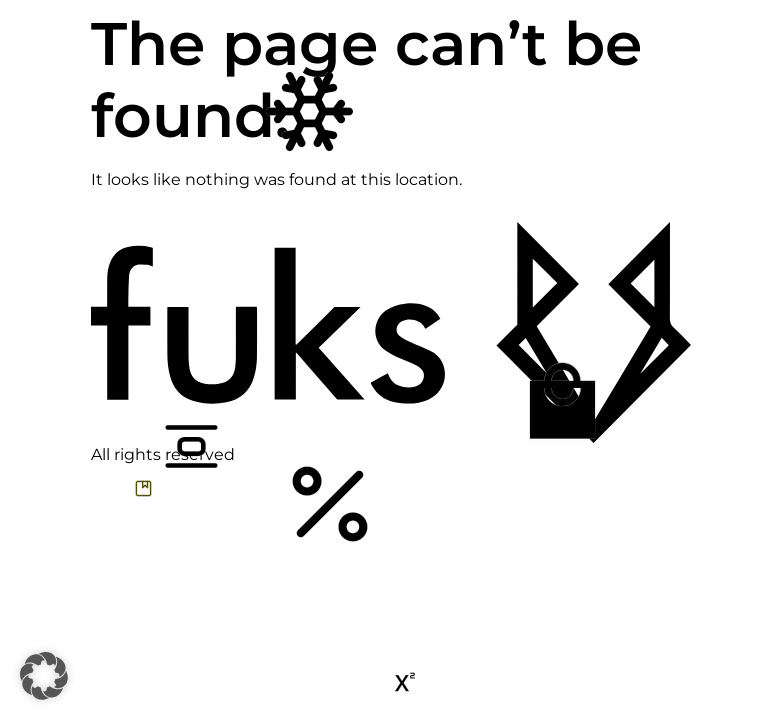 The image size is (781, 720). I want to click on activate cooling or air conditioning mode, so click(309, 111).